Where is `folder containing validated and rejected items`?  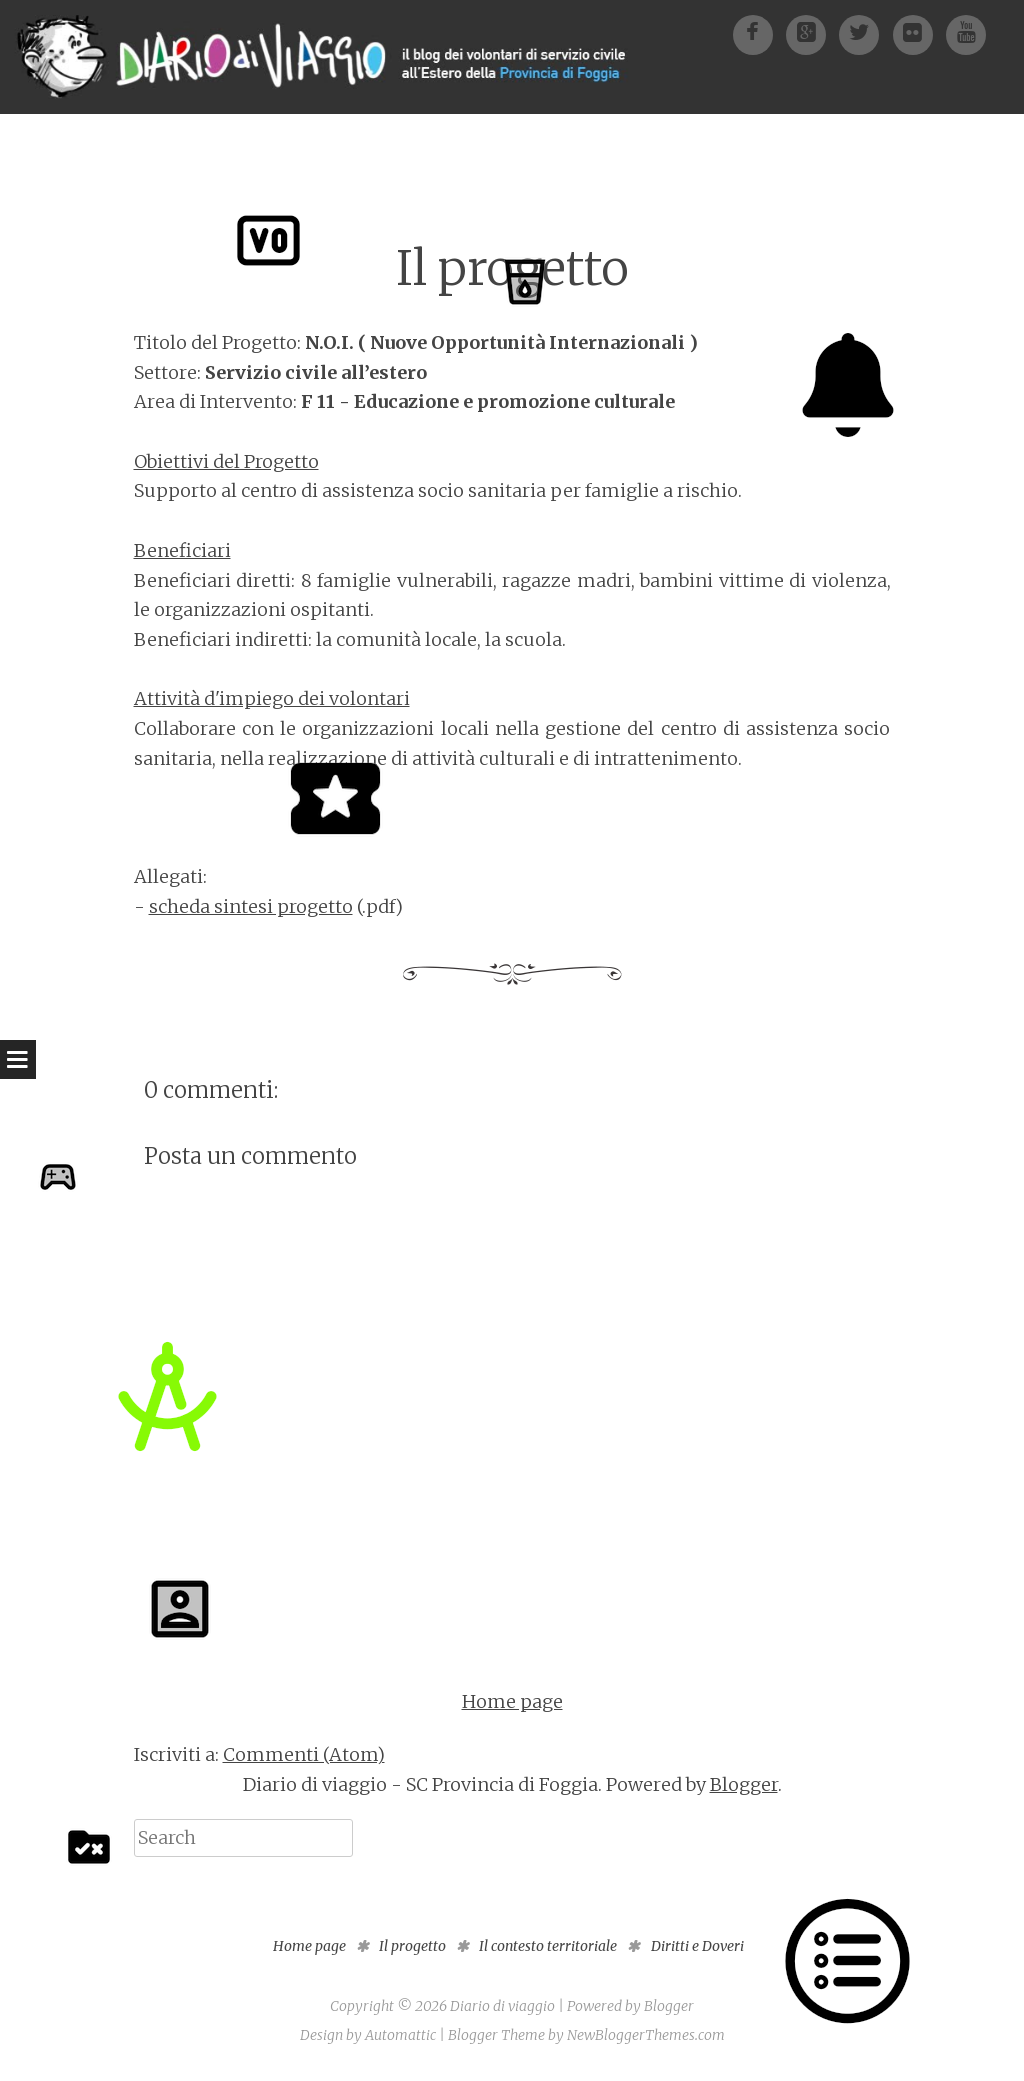 folder containing validated and rejected items is located at coordinates (89, 1847).